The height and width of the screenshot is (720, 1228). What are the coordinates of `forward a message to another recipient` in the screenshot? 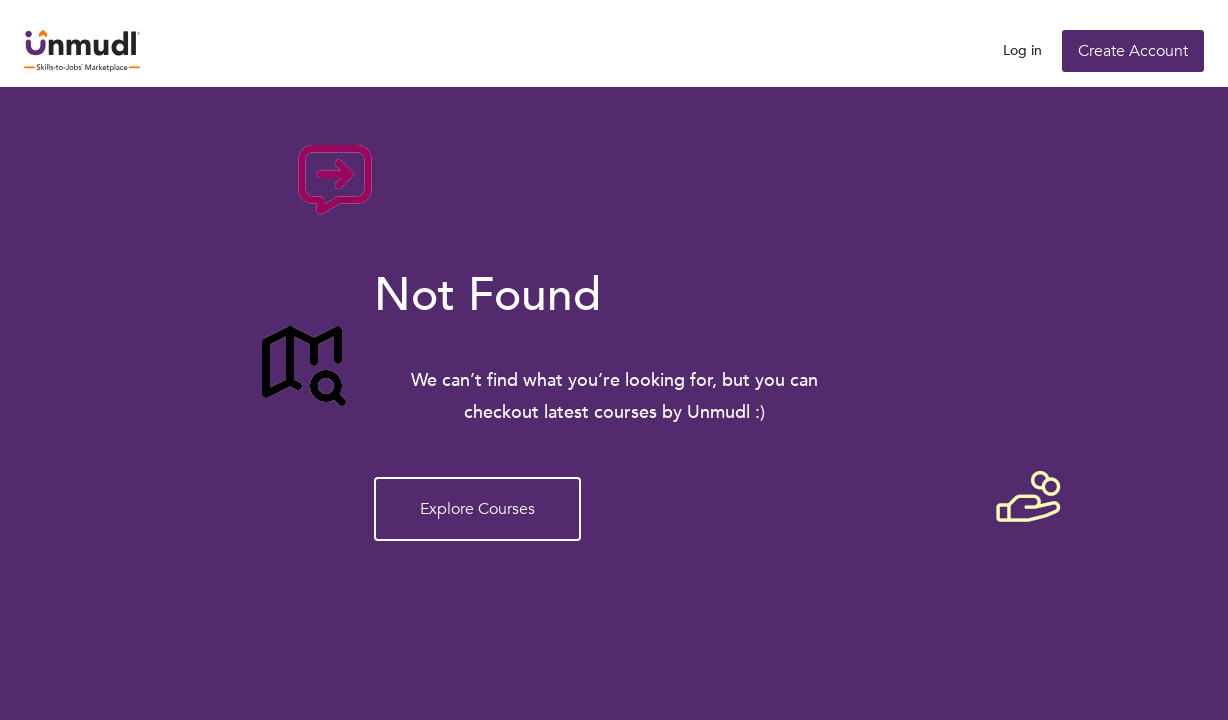 It's located at (335, 178).